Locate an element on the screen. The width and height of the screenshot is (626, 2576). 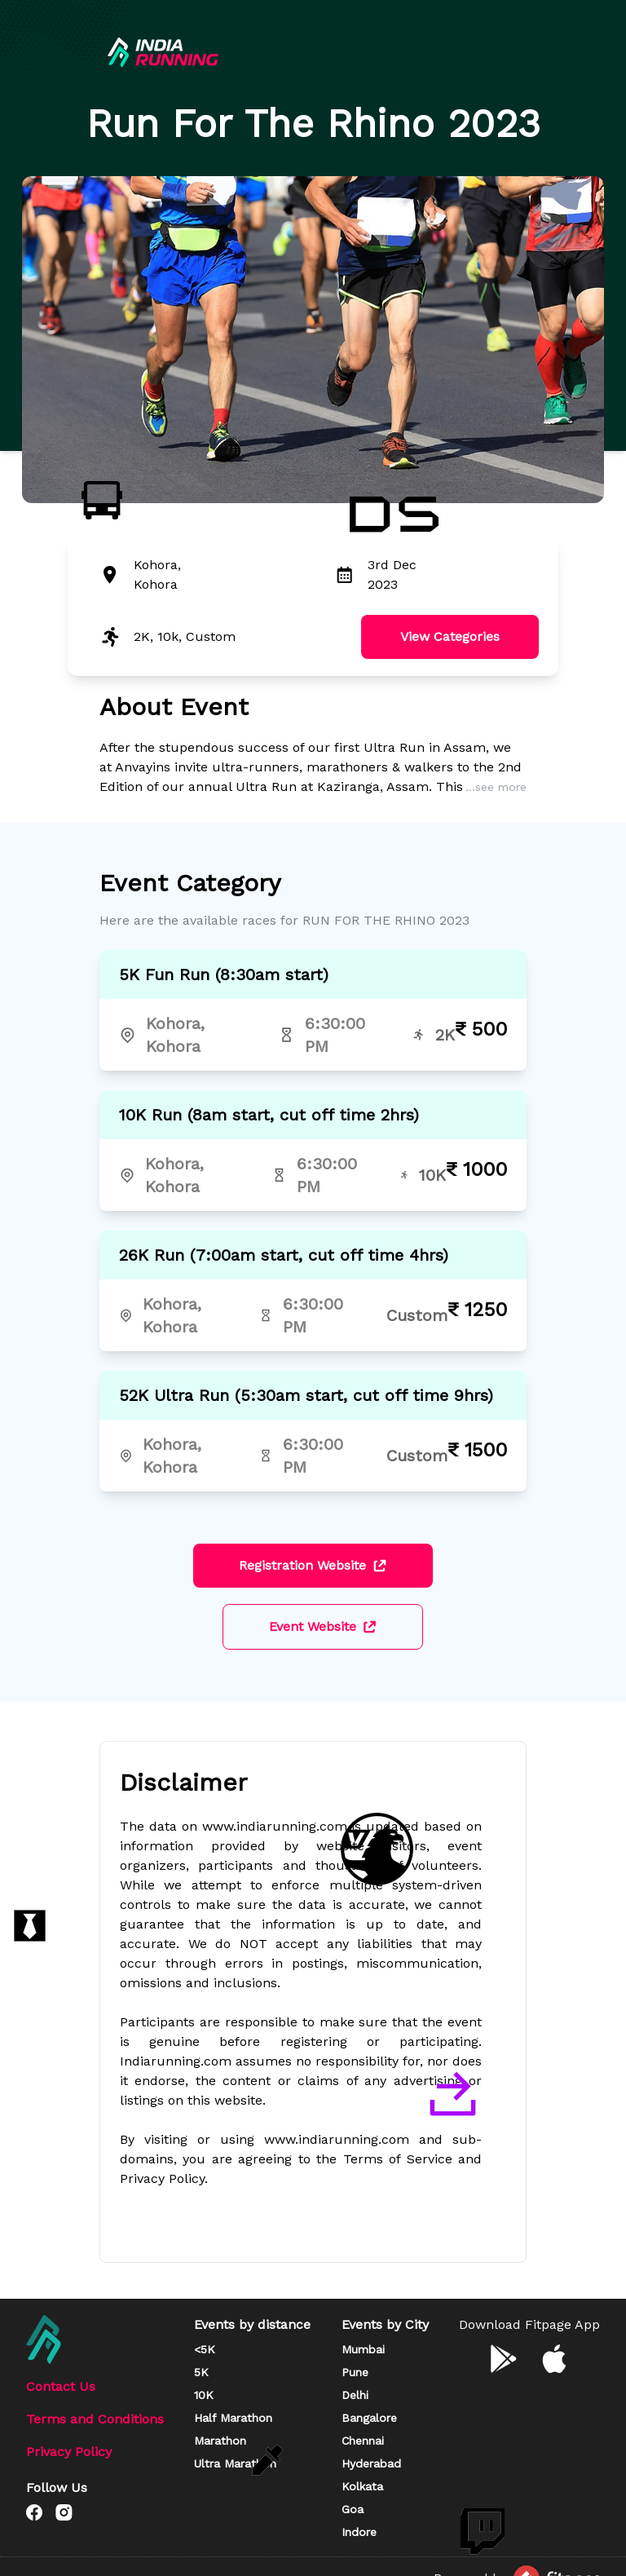
open the Twitch app is located at coordinates (483, 2530).